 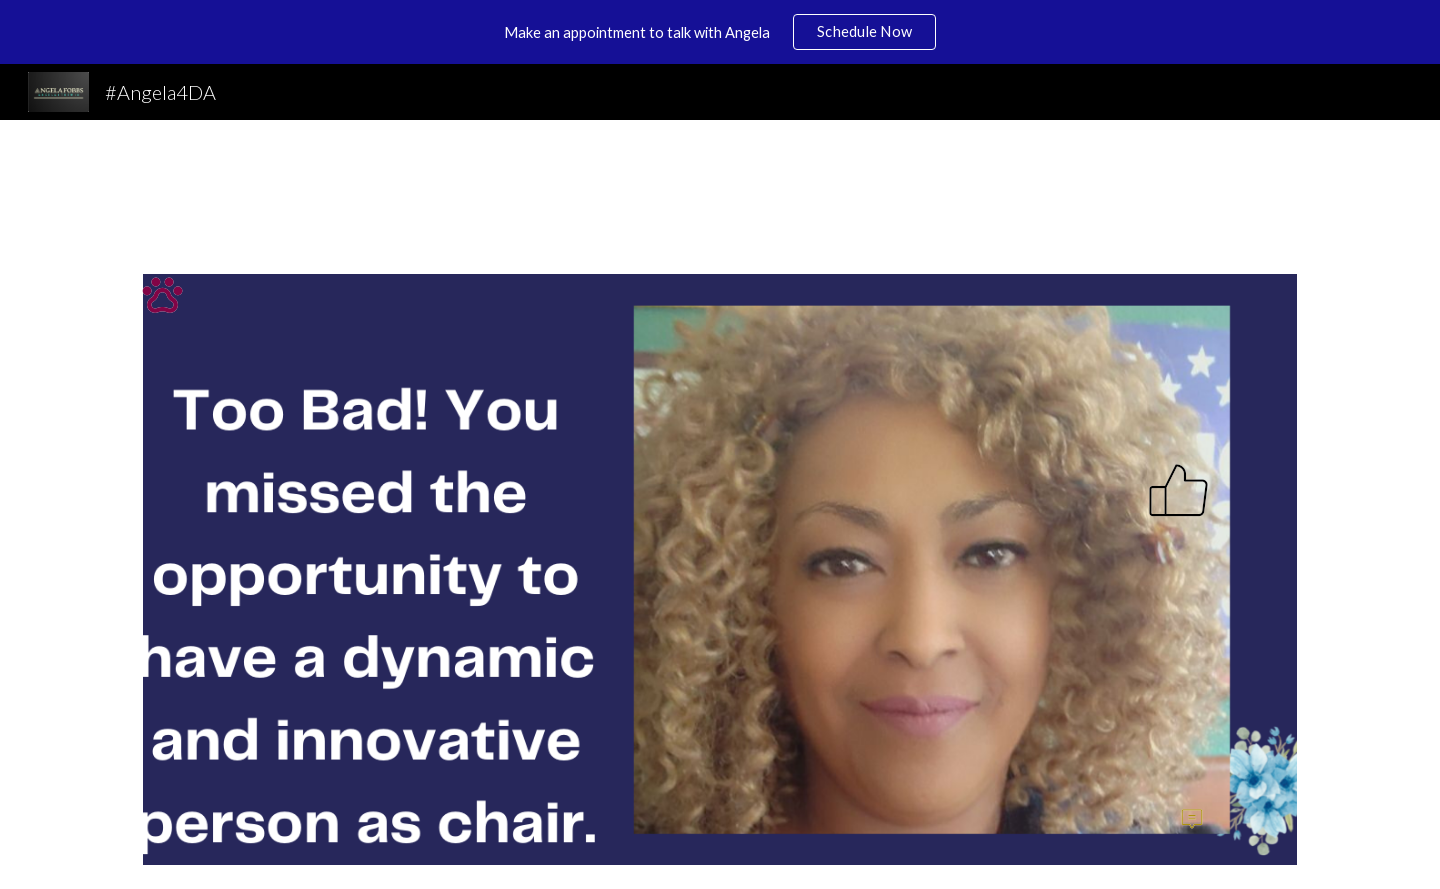 I want to click on access pet-related features or settings, so click(x=162, y=294).